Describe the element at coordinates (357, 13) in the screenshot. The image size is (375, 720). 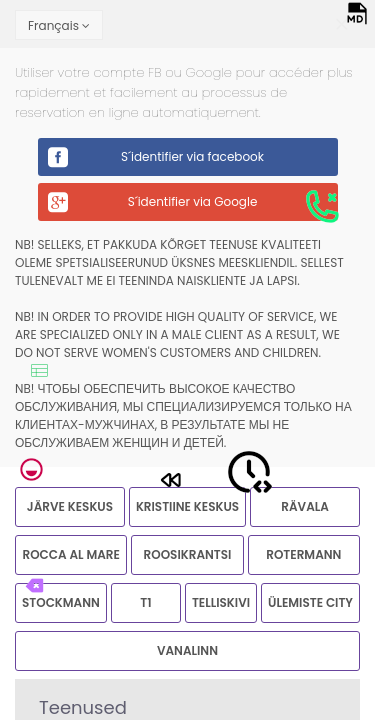
I see `open a markdown file` at that location.